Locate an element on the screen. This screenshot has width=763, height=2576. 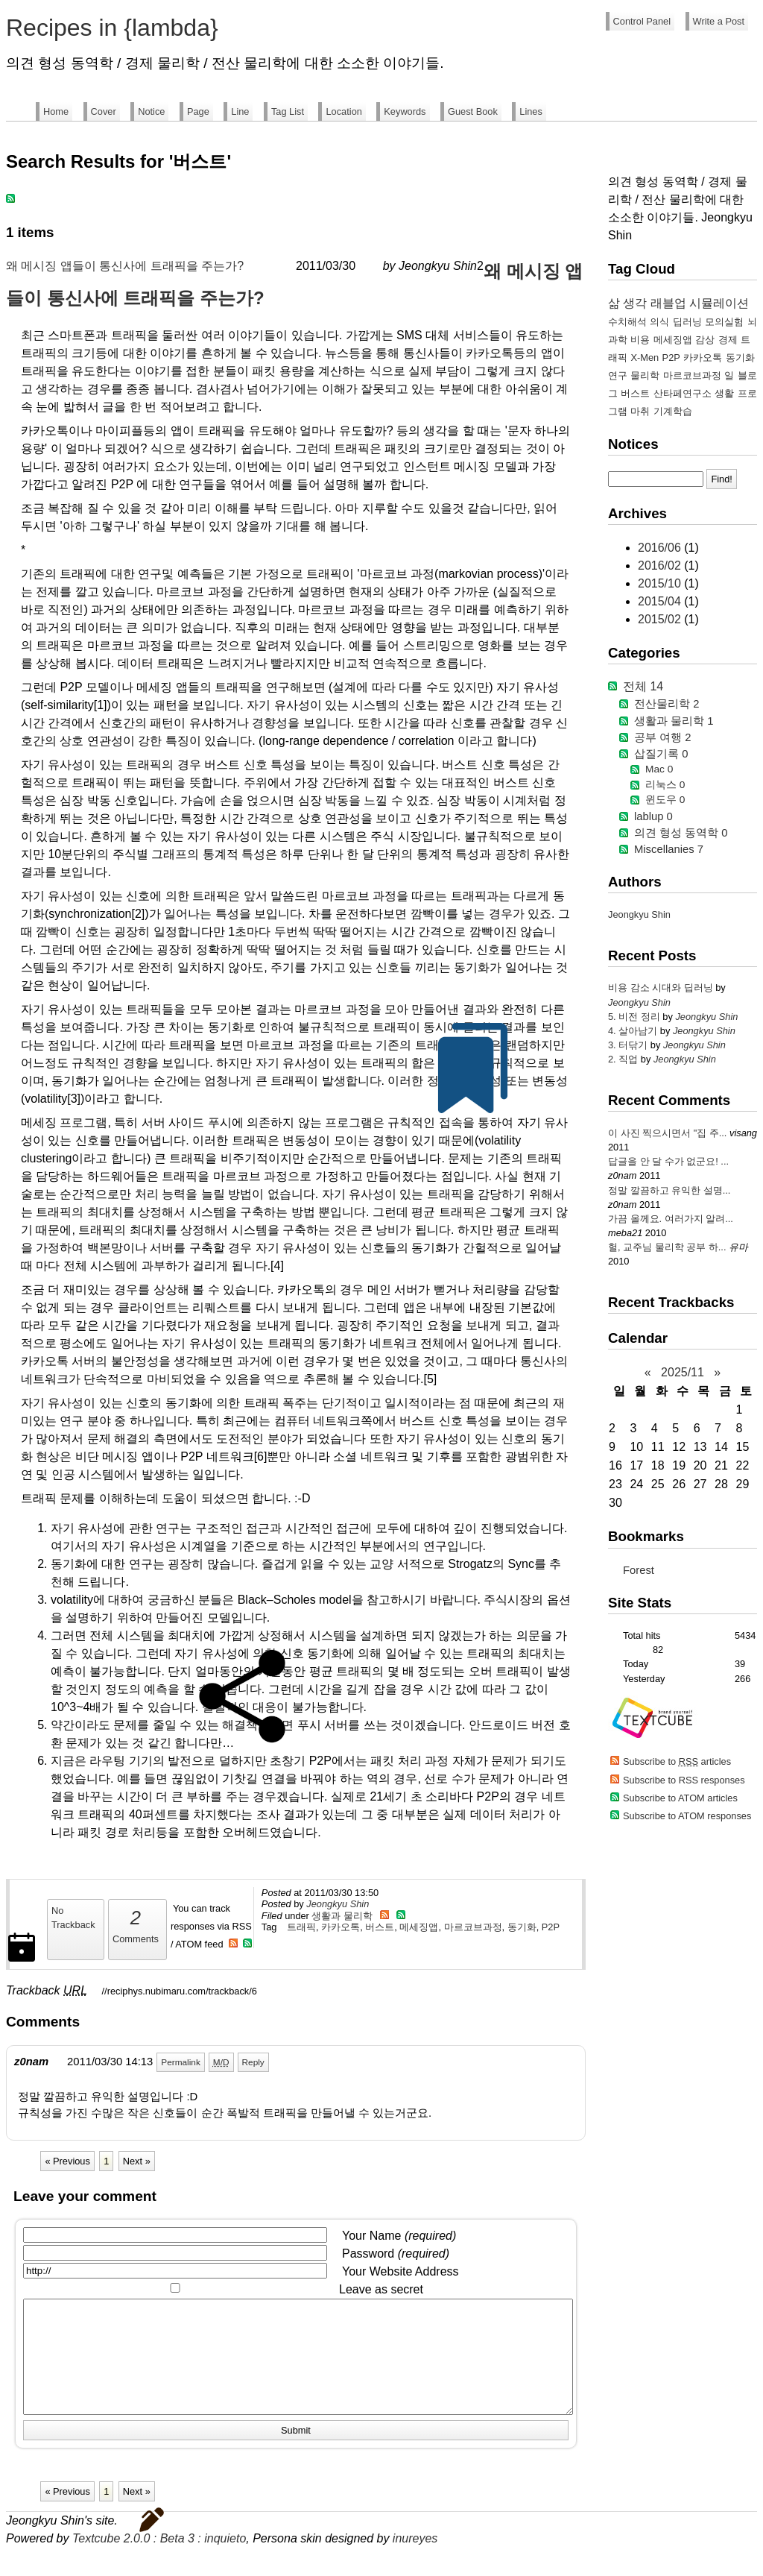
view your saved bookmarks is located at coordinates (472, 1068).